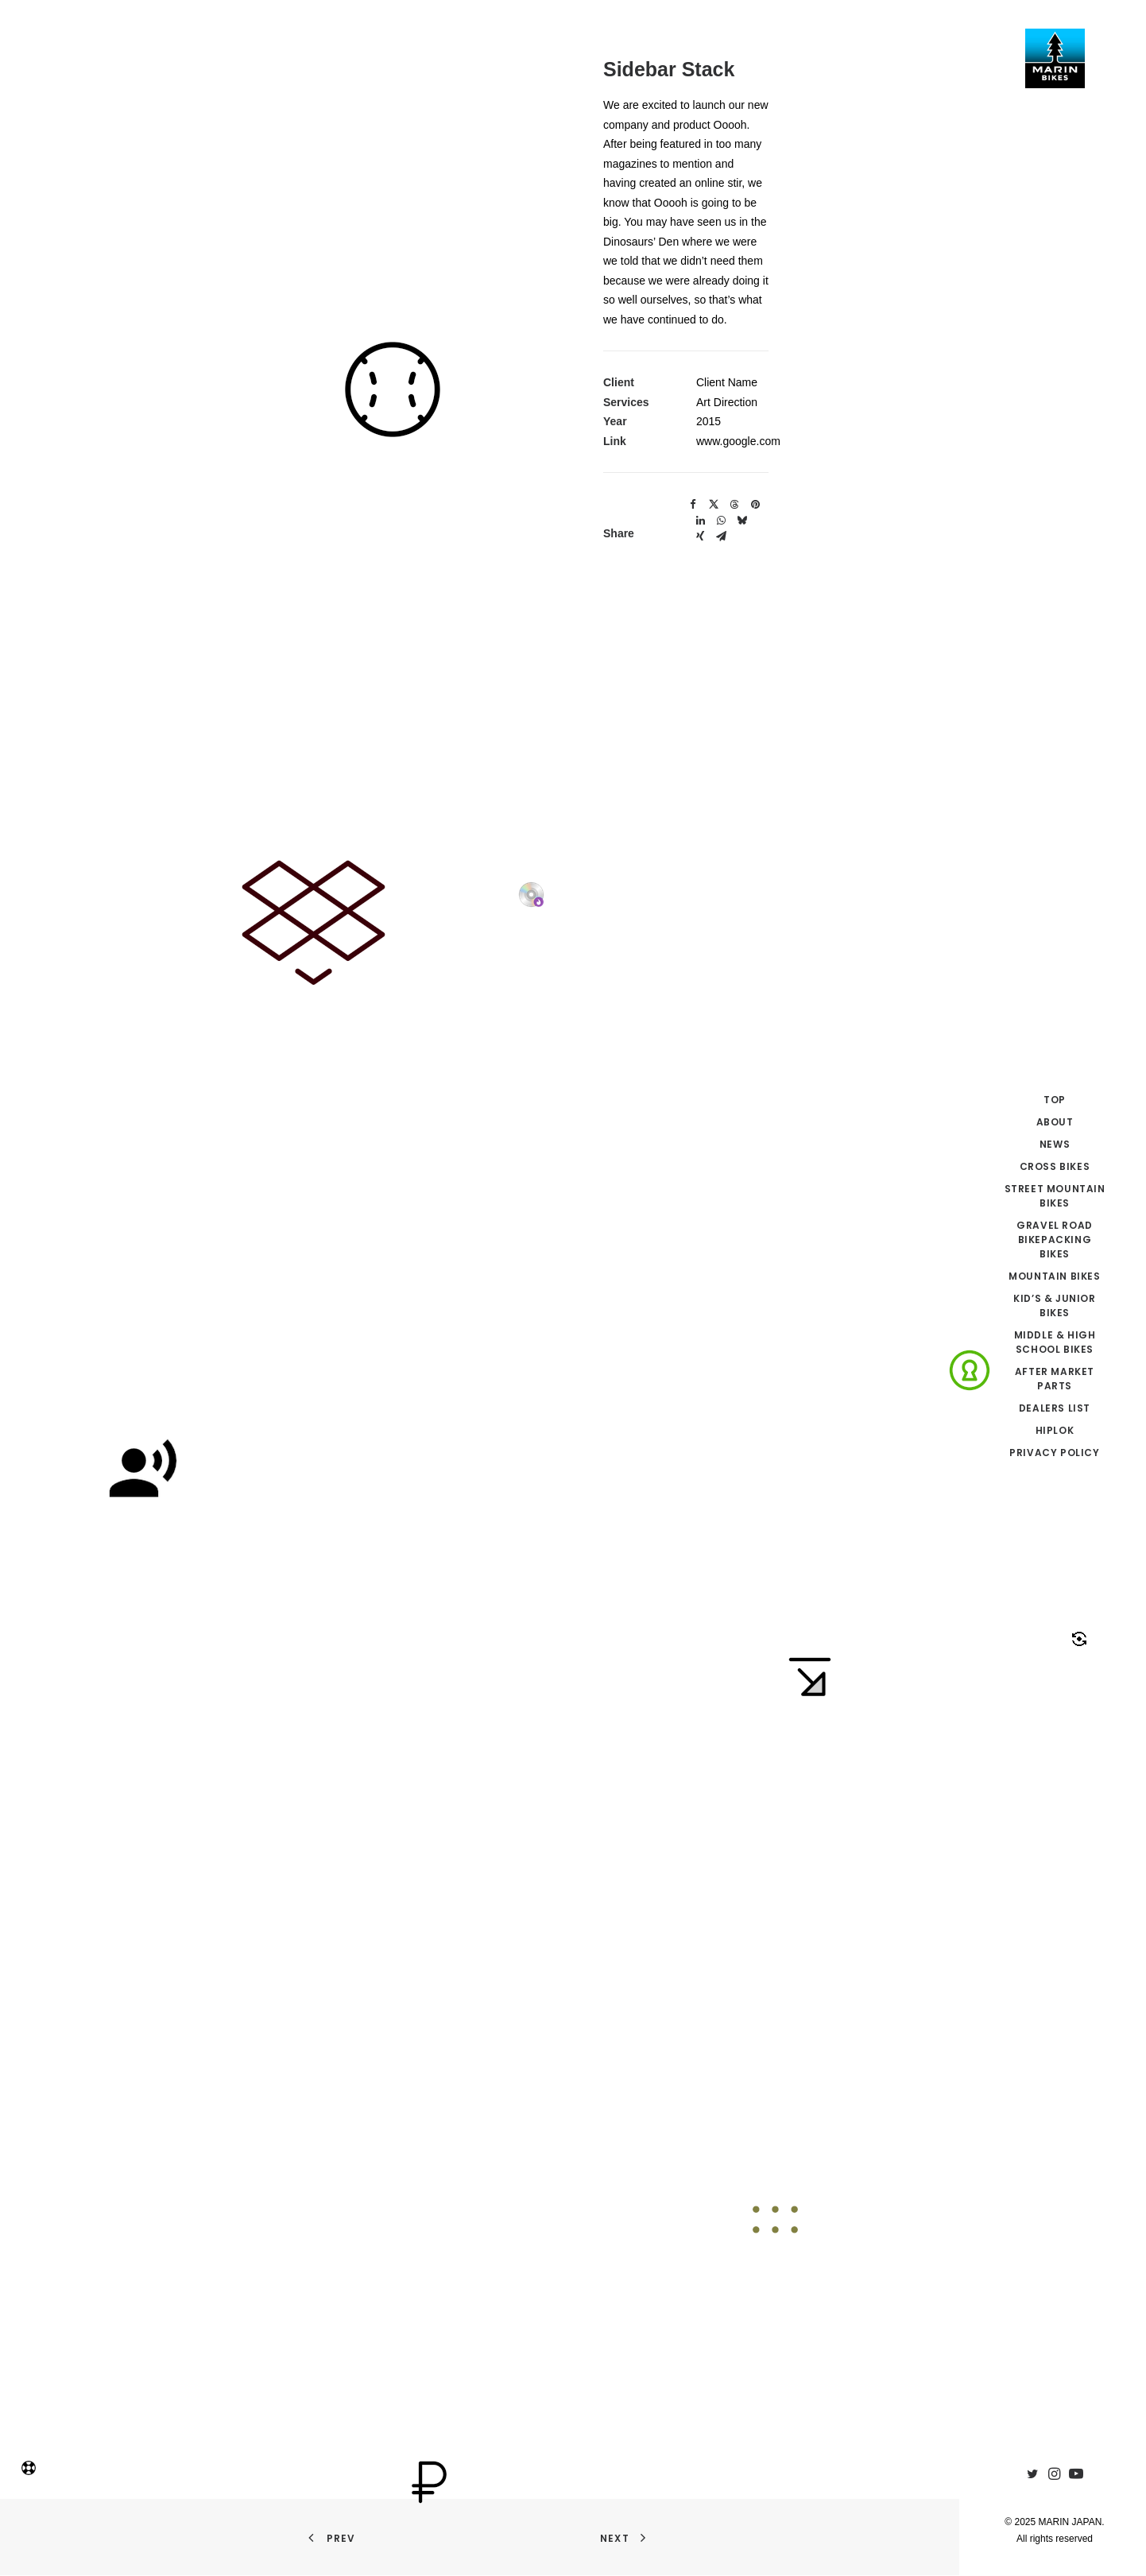 The image size is (1146, 2576). I want to click on drag to reorder or rearrange items, so click(775, 2219).